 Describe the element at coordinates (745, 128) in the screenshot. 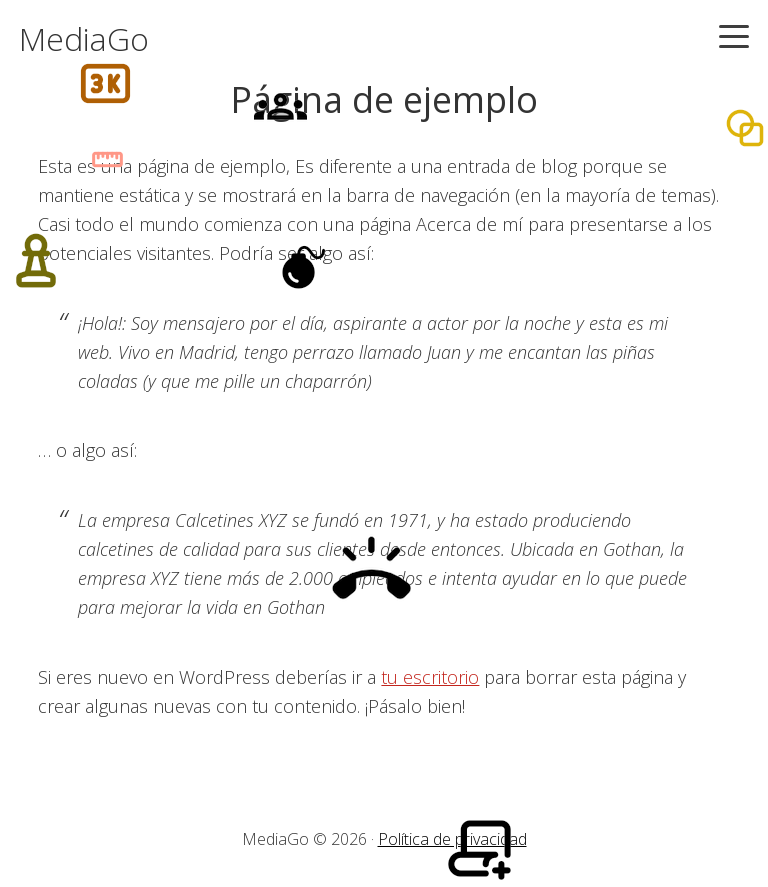

I see `toggle between circular and square shape options` at that location.